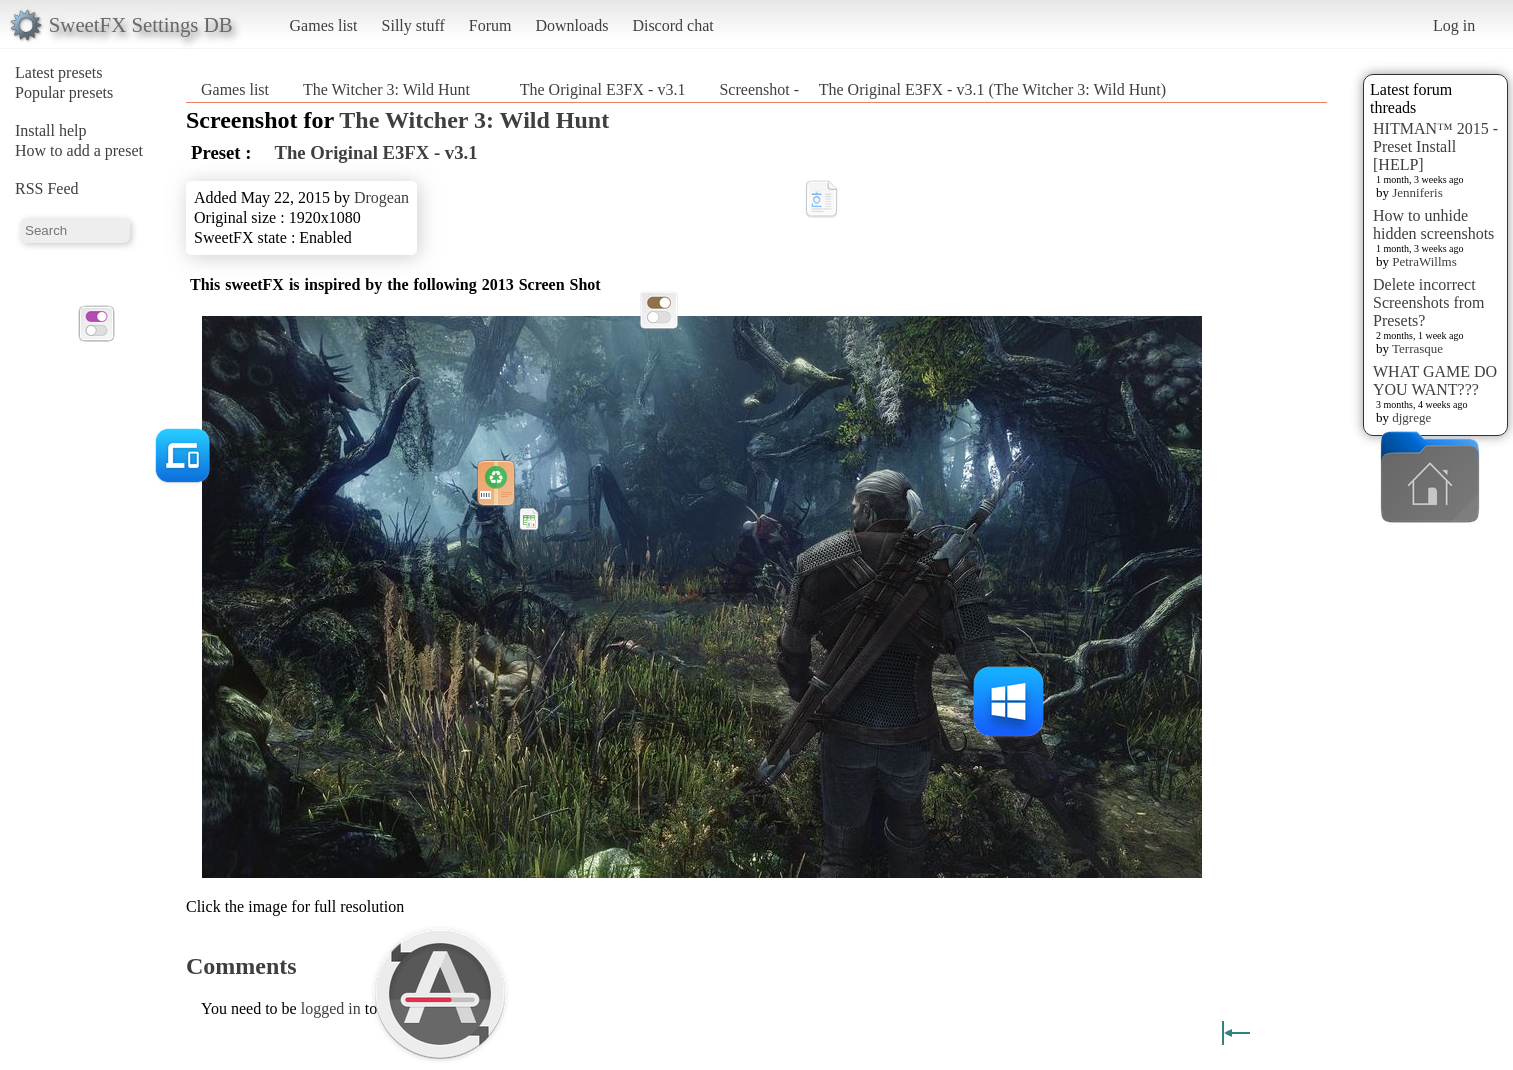 This screenshot has height=1070, width=1513. What do you see at coordinates (96, 323) in the screenshot?
I see `open system tweaks or settings customization` at bounding box center [96, 323].